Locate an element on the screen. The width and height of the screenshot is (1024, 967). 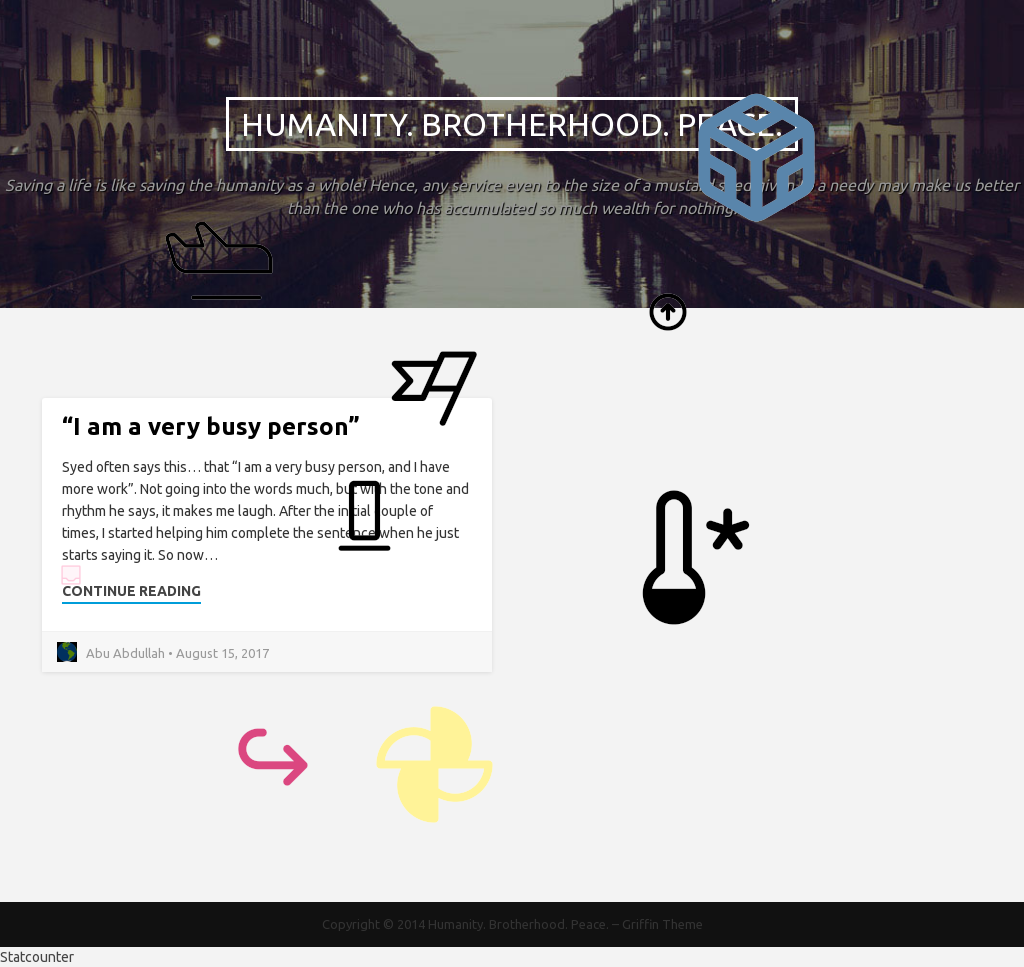
go forward or navigate to next page is located at coordinates (275, 753).